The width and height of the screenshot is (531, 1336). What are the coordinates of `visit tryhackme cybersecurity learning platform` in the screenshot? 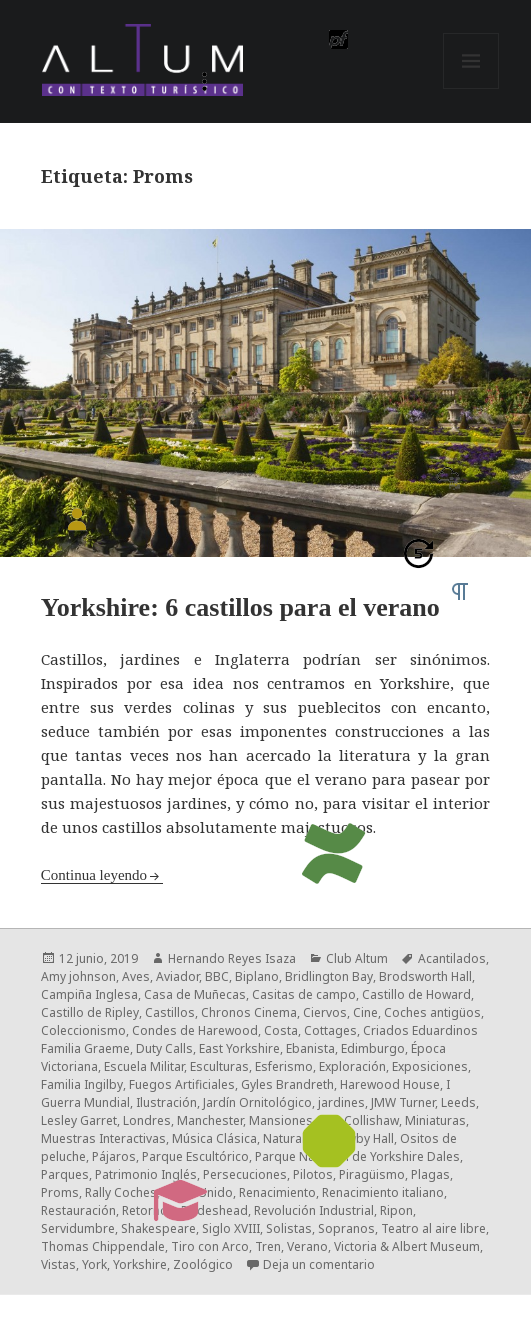 It's located at (448, 478).